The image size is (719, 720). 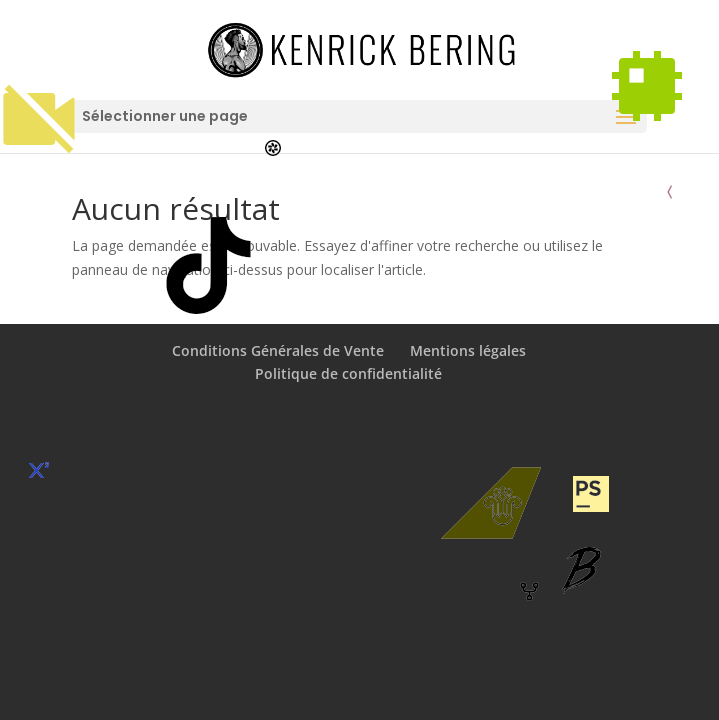 I want to click on fork a repository, so click(x=529, y=591).